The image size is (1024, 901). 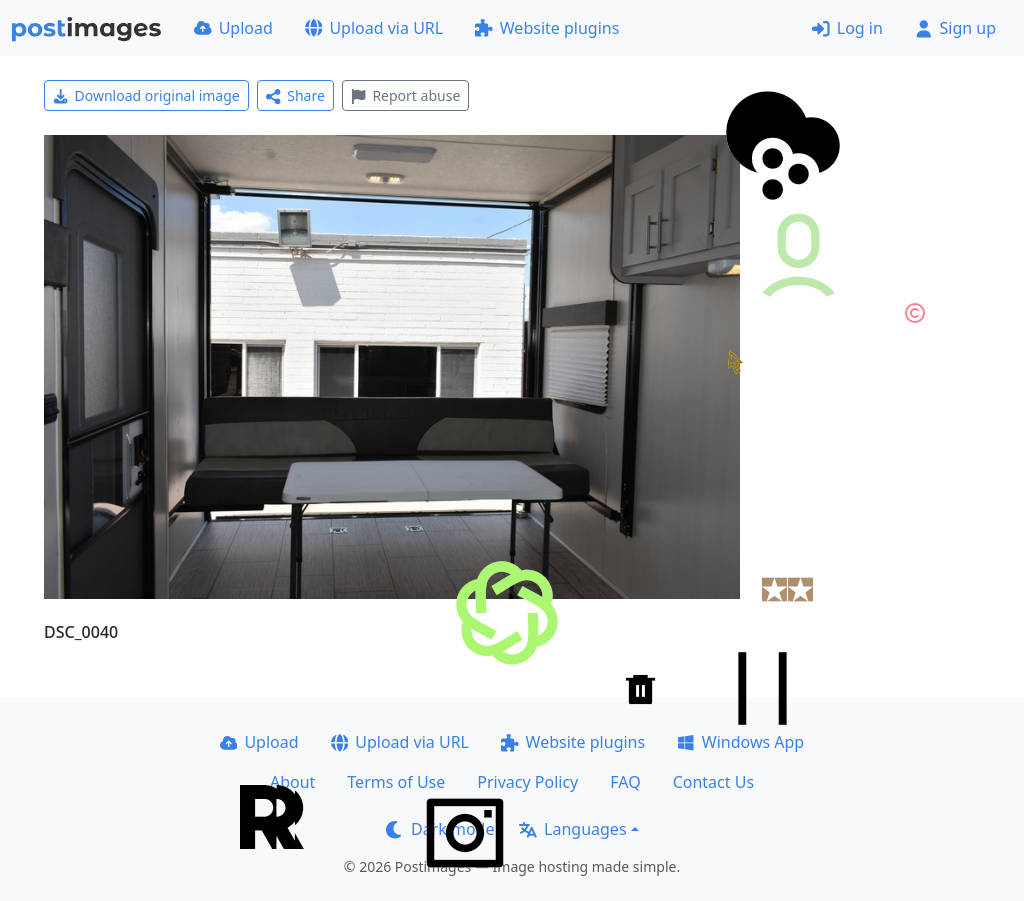 What do you see at coordinates (787, 589) in the screenshot?
I see `tamiya brand logo` at bounding box center [787, 589].